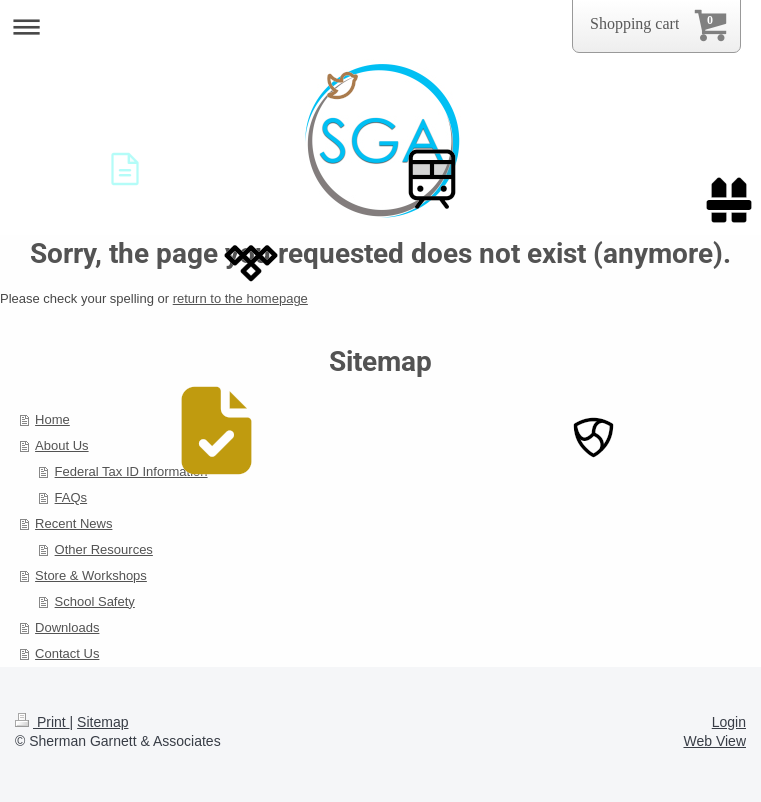  I want to click on file successfully uploaded or saved, so click(216, 430).